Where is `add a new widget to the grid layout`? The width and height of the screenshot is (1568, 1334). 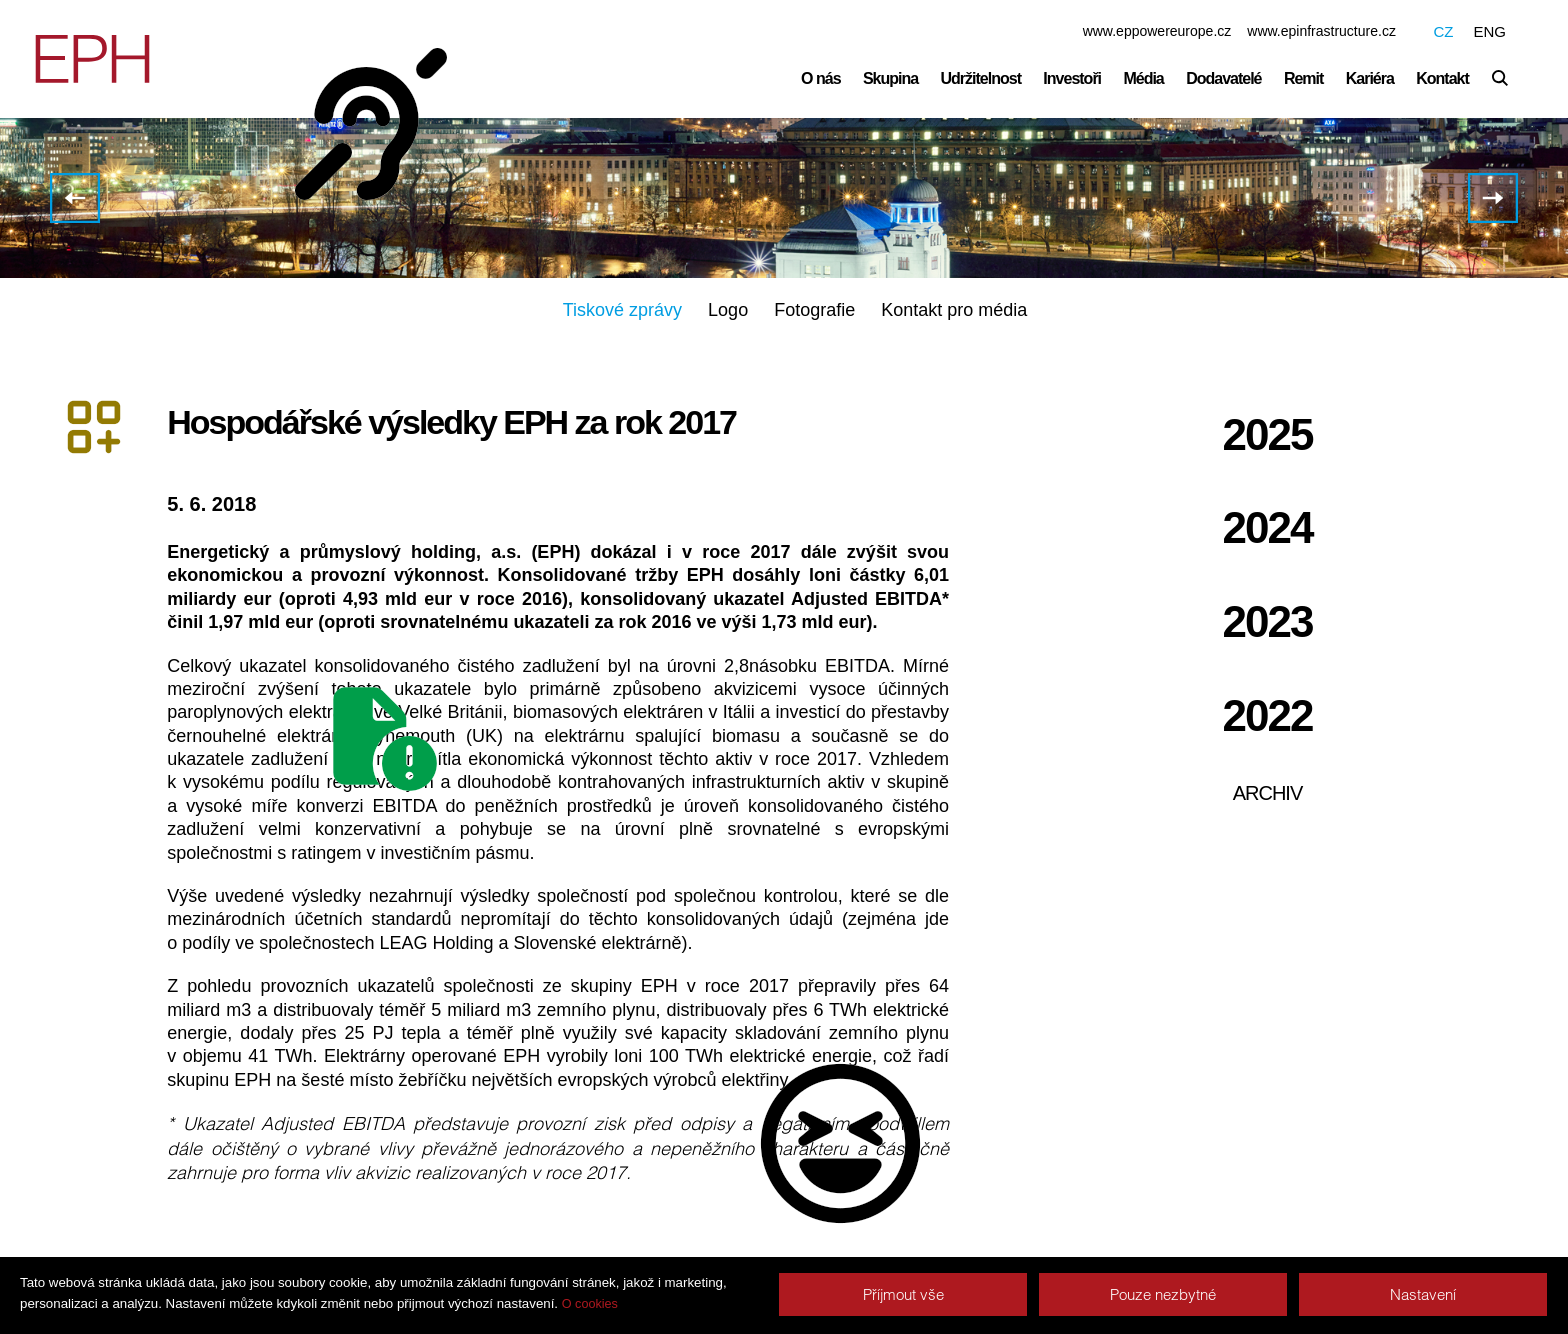 add a new widget to the grid layout is located at coordinates (94, 427).